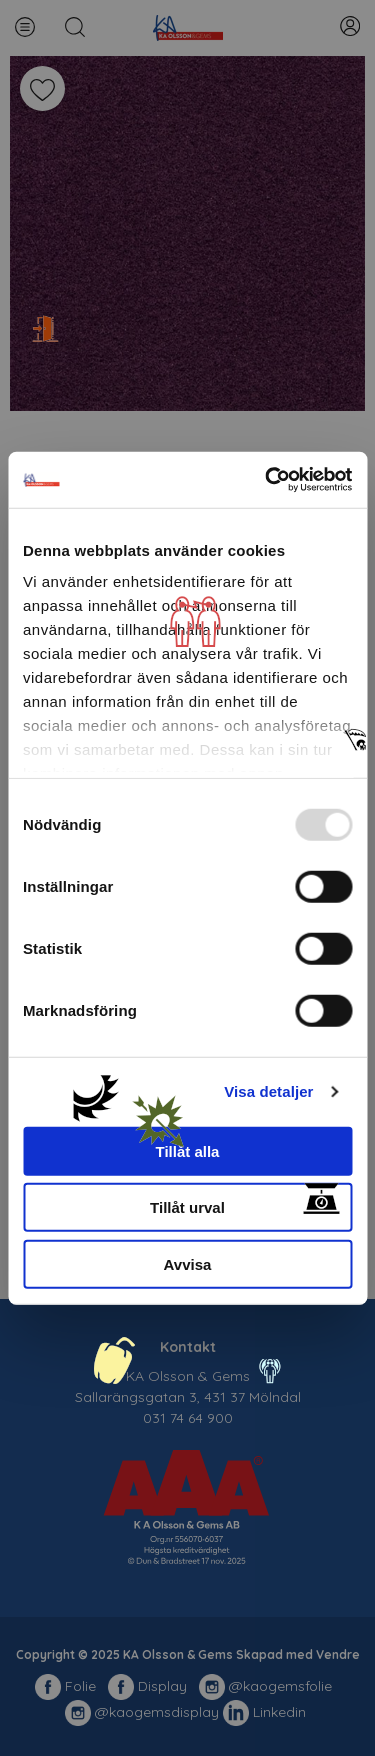  I want to click on indicates enhanced awareness or heightened perception state, so click(270, 1371).